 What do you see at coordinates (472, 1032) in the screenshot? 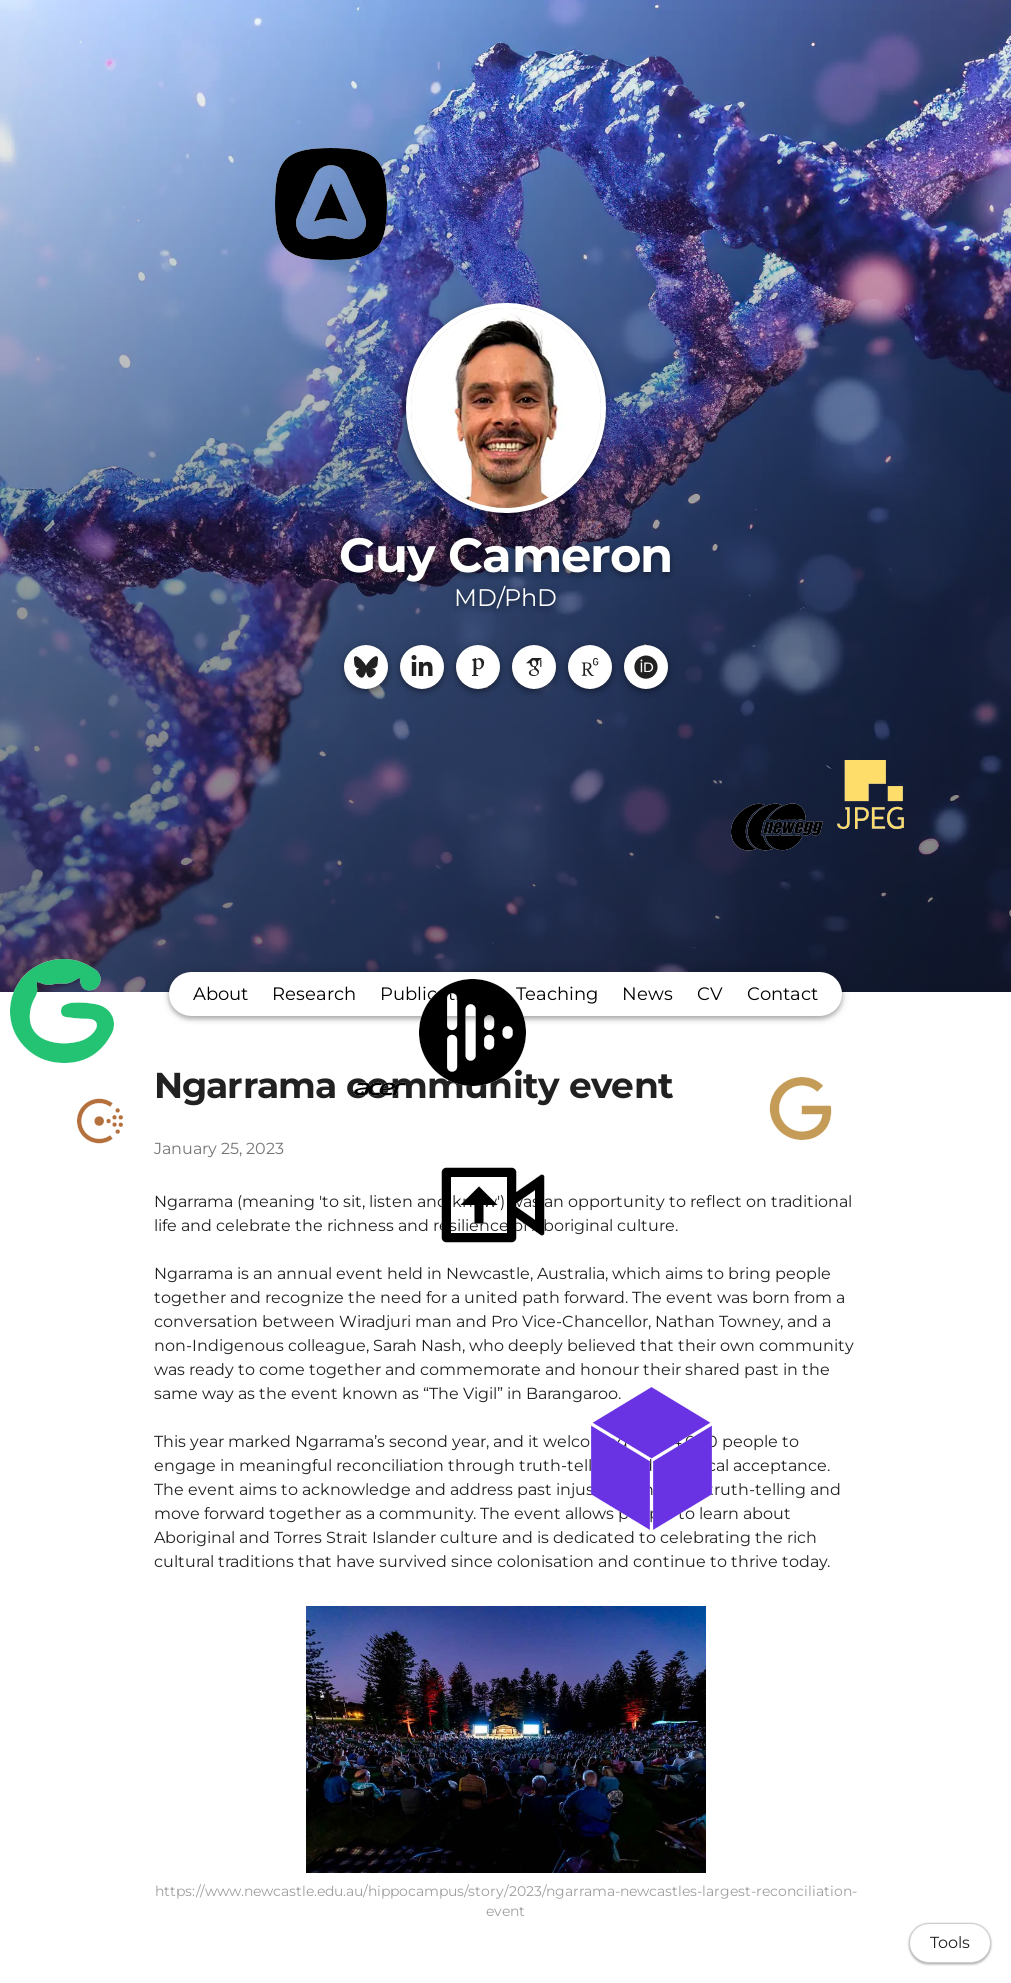
I see `open audioboom podcast platform` at bounding box center [472, 1032].